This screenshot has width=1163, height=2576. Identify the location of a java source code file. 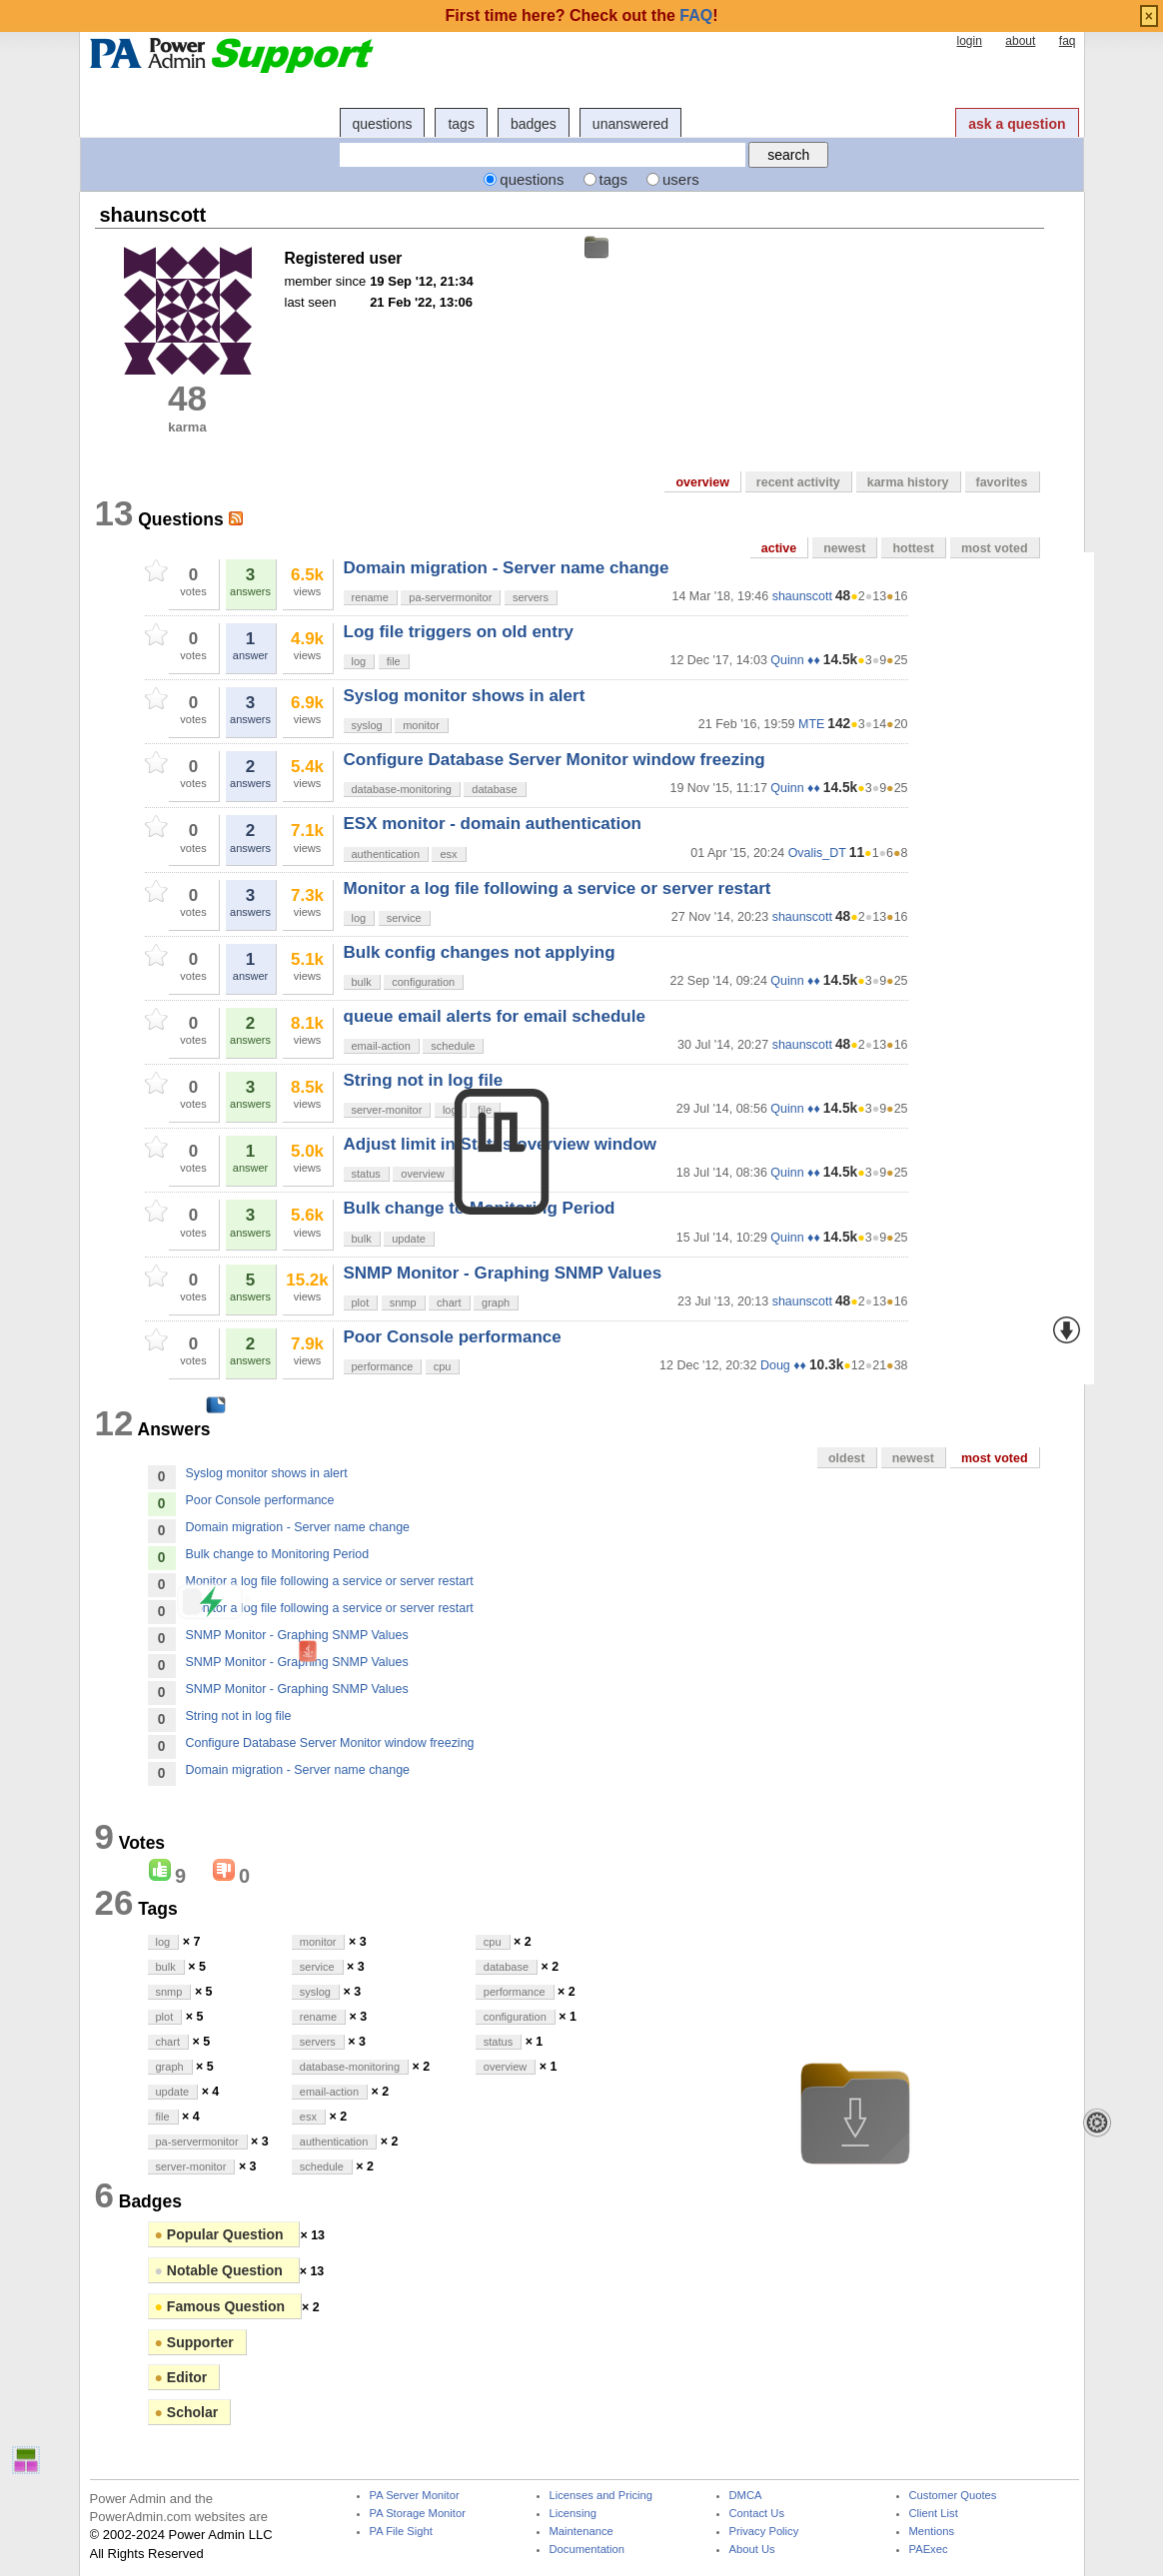
(308, 1651).